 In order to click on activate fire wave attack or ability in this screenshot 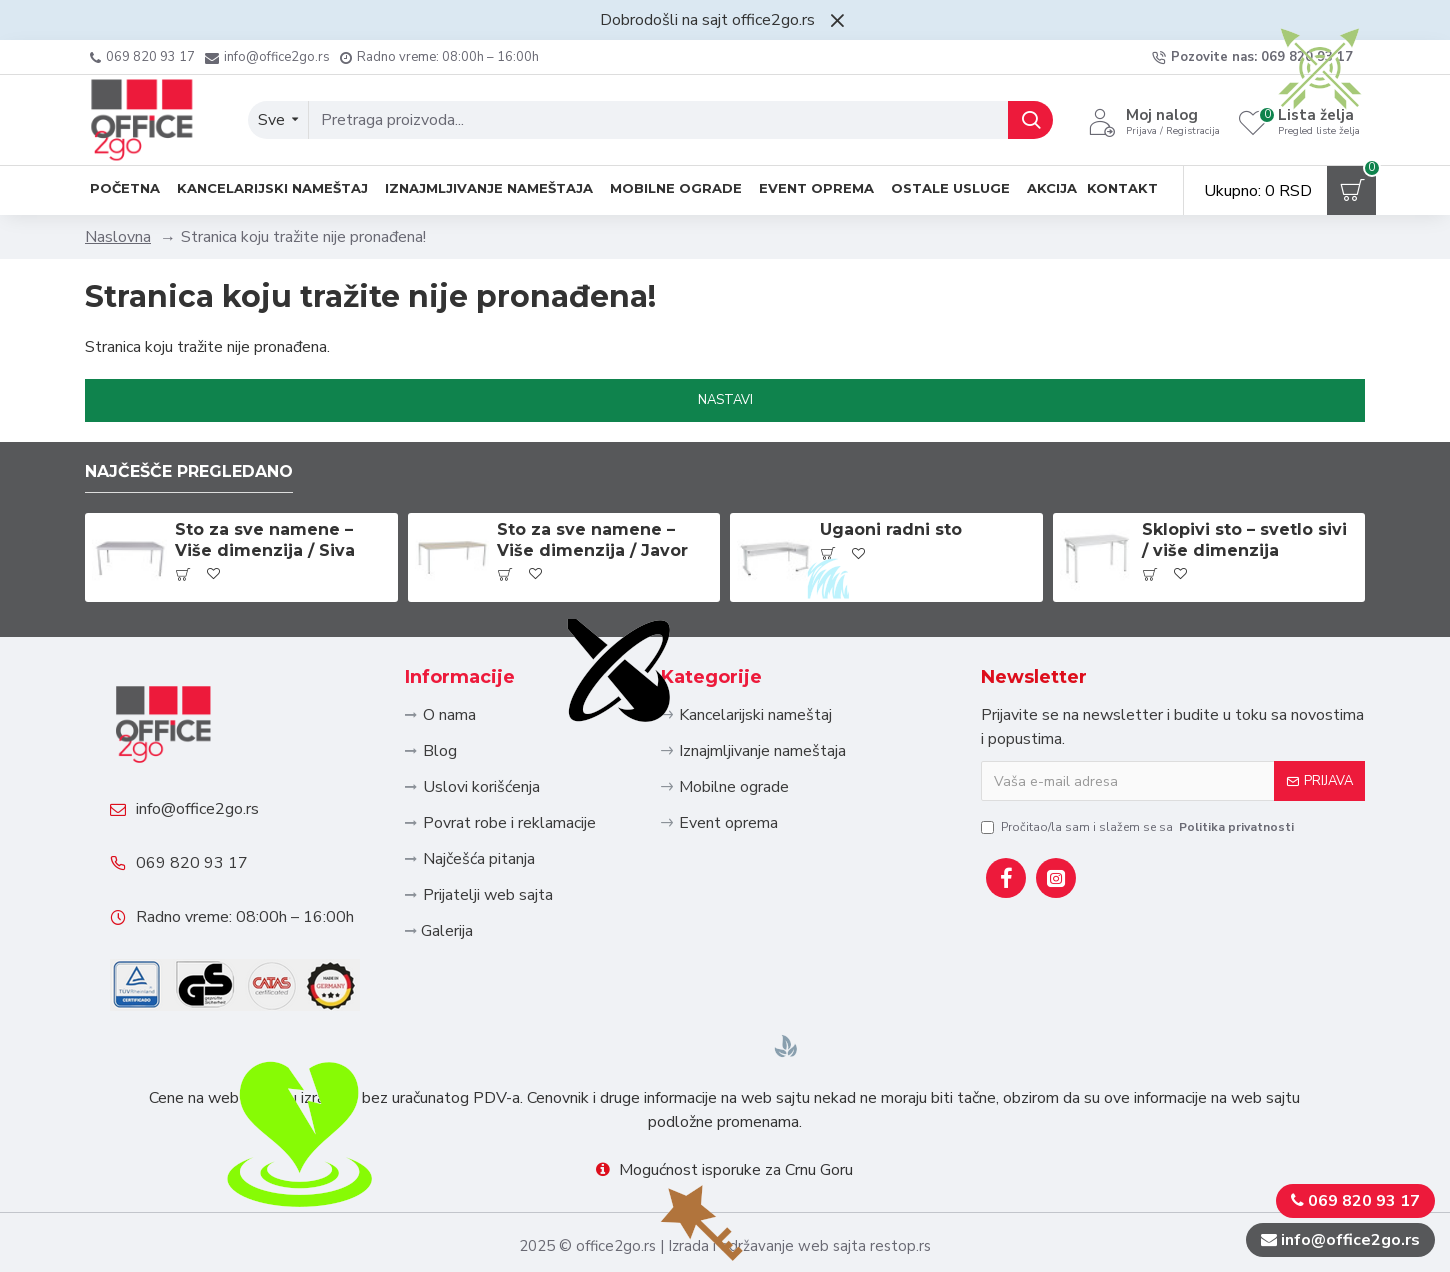, I will do `click(828, 578)`.